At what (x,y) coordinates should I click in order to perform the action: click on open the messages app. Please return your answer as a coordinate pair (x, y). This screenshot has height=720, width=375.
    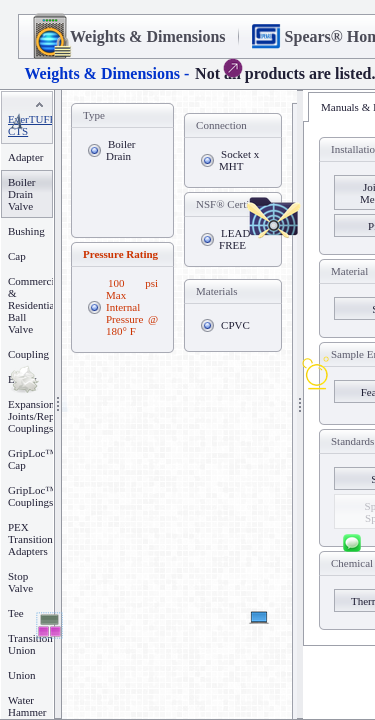
    Looking at the image, I should click on (352, 543).